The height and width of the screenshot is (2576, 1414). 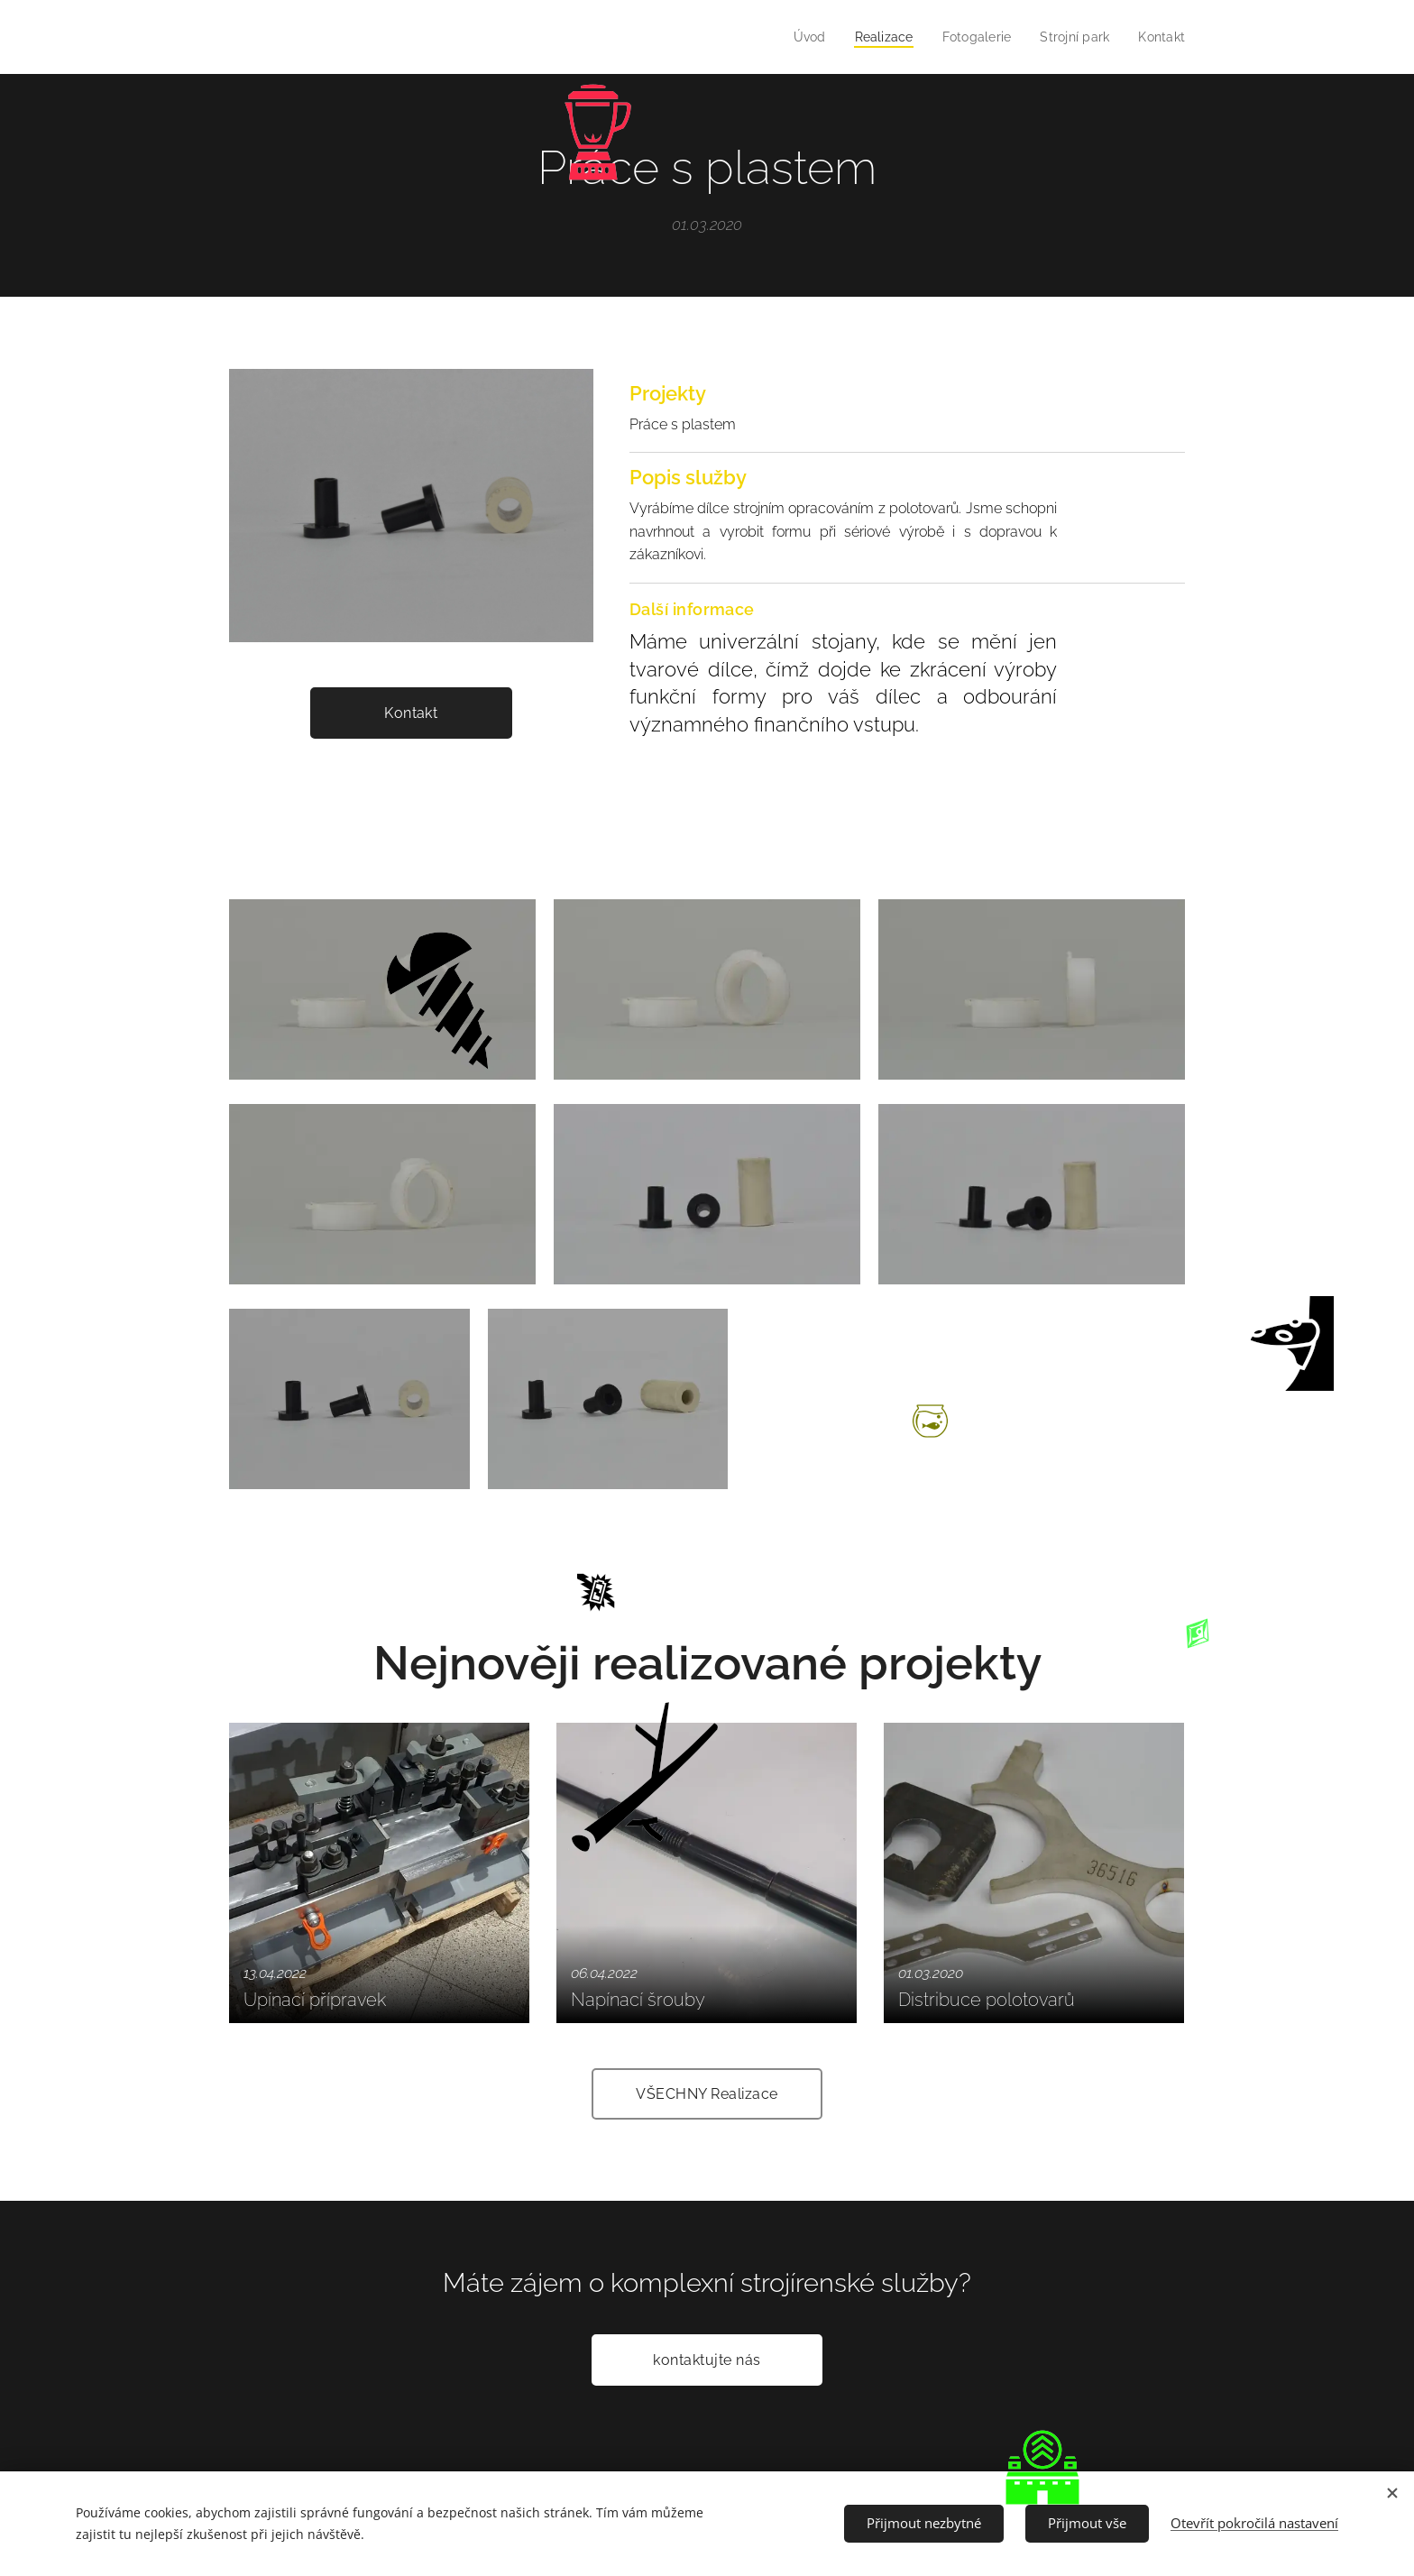 I want to click on indicates a rare or precious item in a game inventory, so click(x=1198, y=1633).